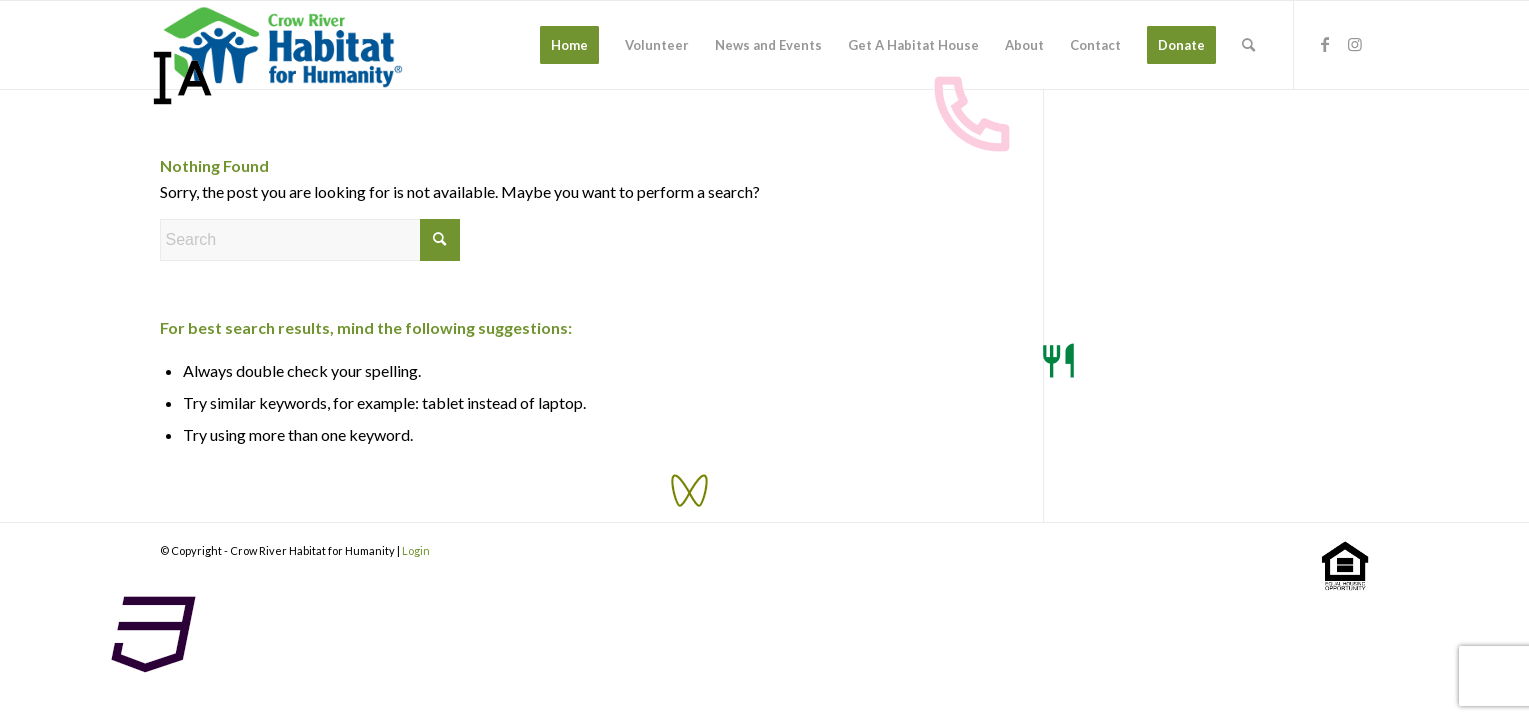 The width and height of the screenshot is (1529, 720). What do you see at coordinates (689, 490) in the screenshot?
I see `open wechat channels` at bounding box center [689, 490].